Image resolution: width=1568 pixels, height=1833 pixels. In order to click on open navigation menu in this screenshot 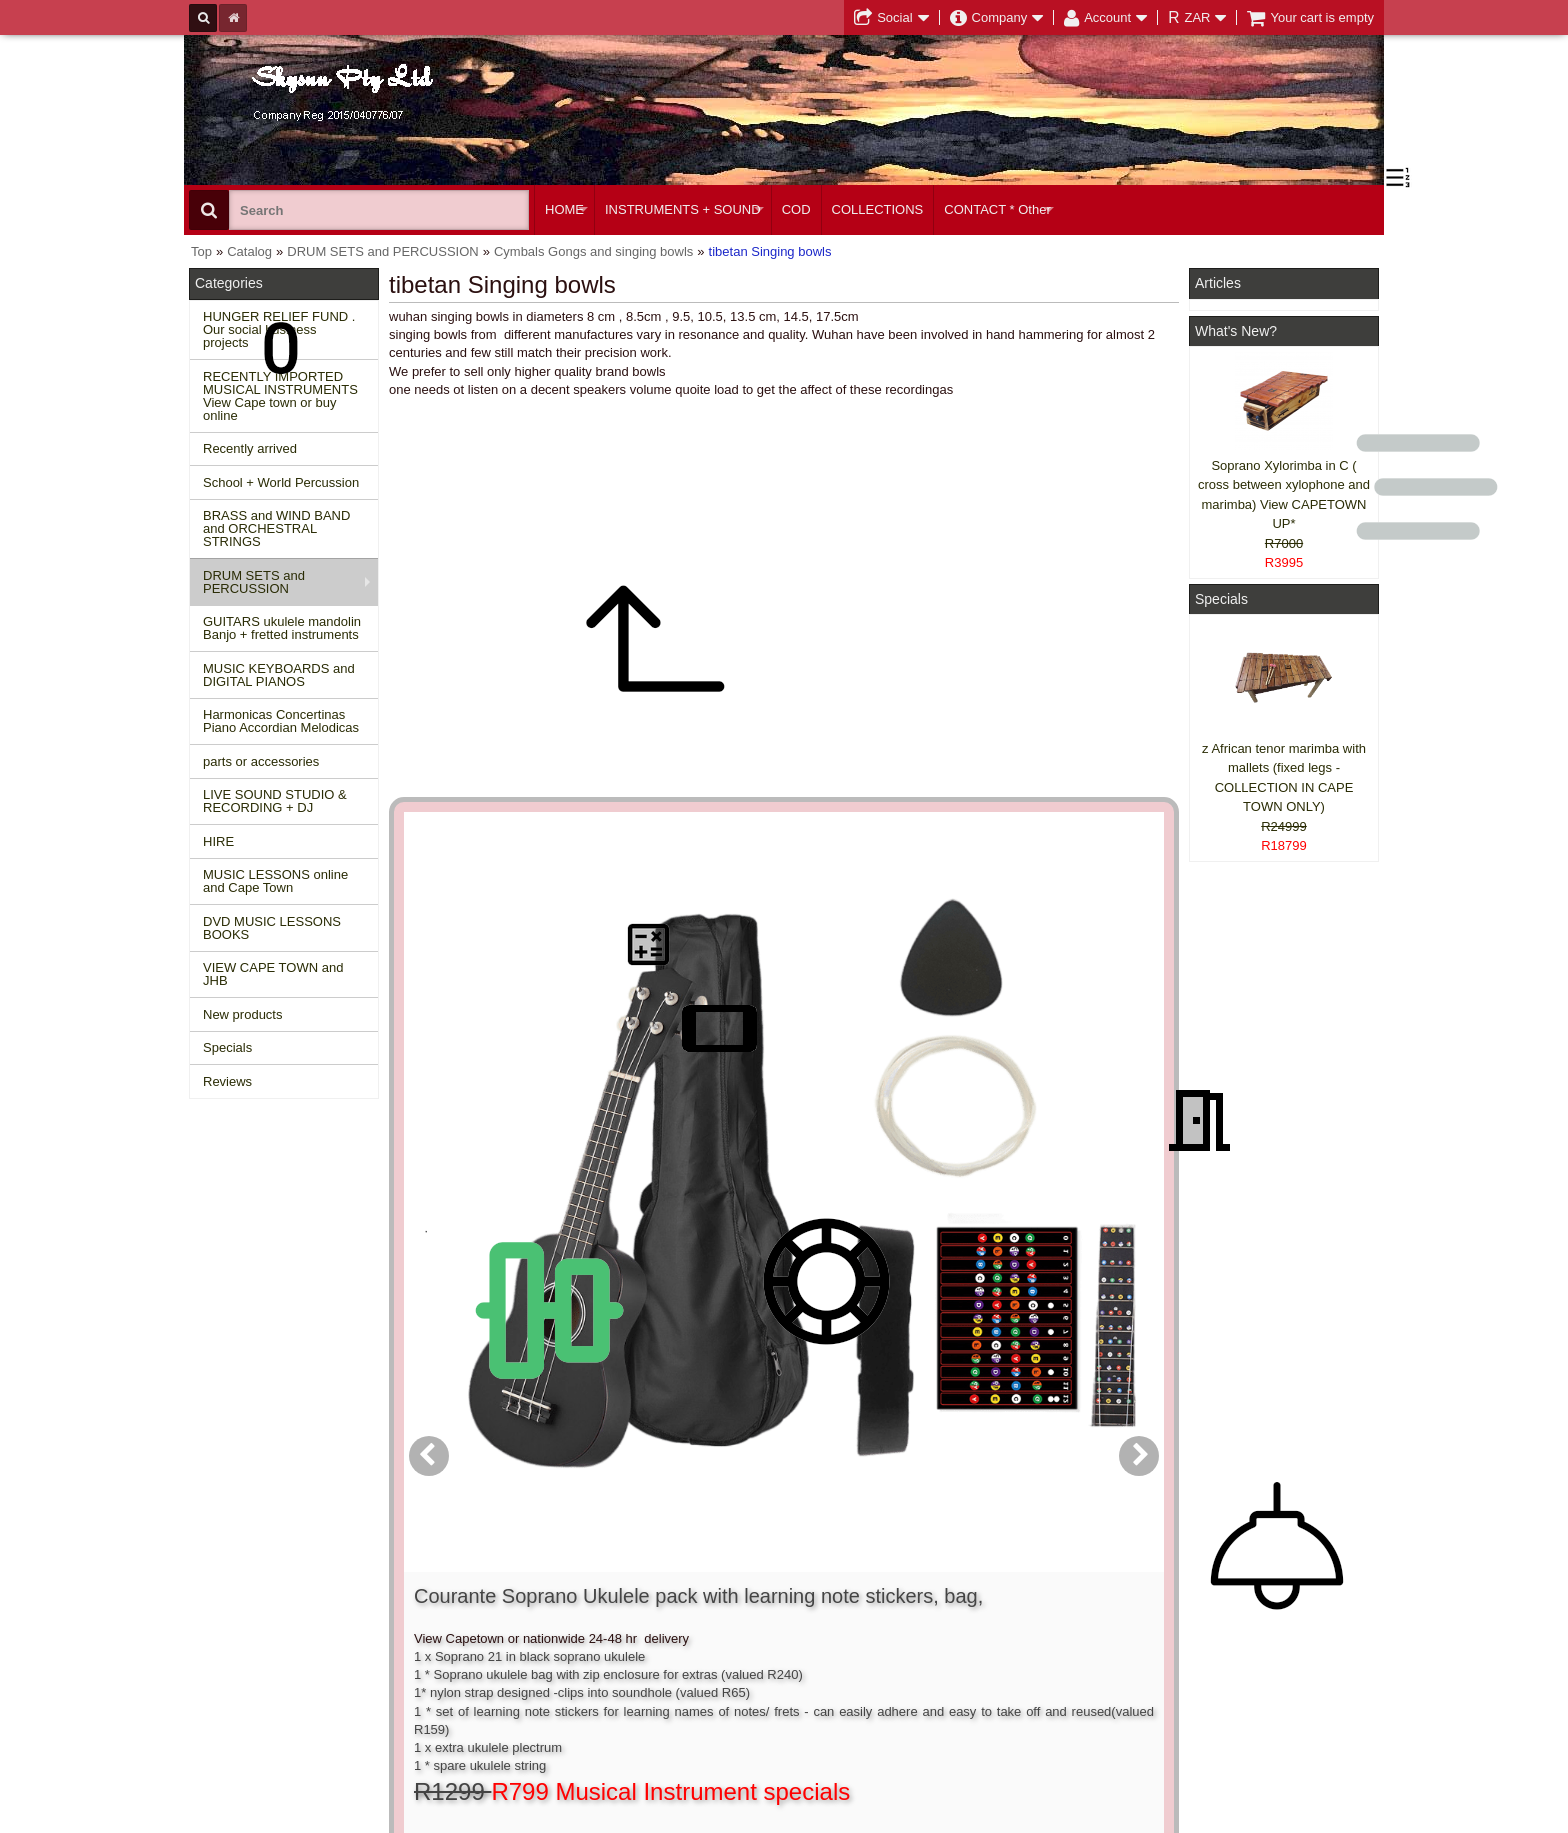, I will do `click(1427, 487)`.